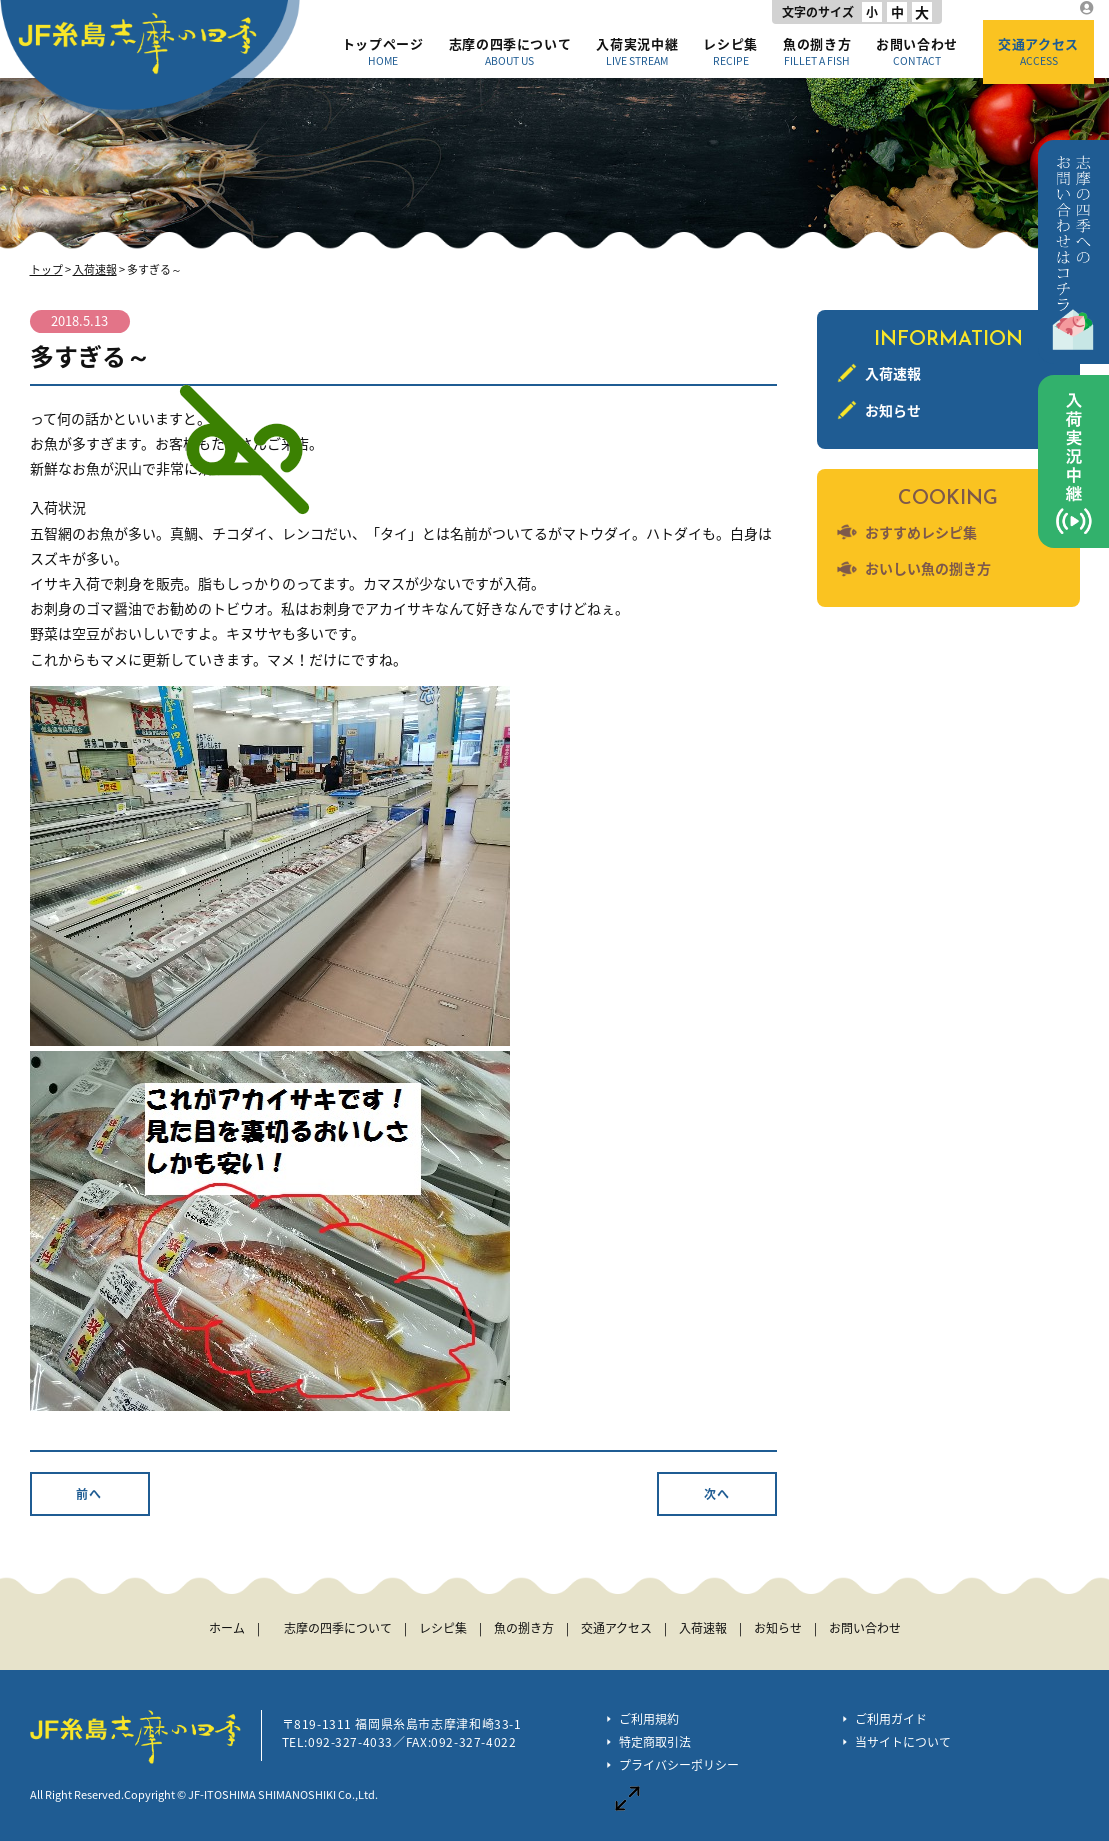 The width and height of the screenshot is (1109, 1841). I want to click on voicemail disabled or unavailable, so click(244, 449).